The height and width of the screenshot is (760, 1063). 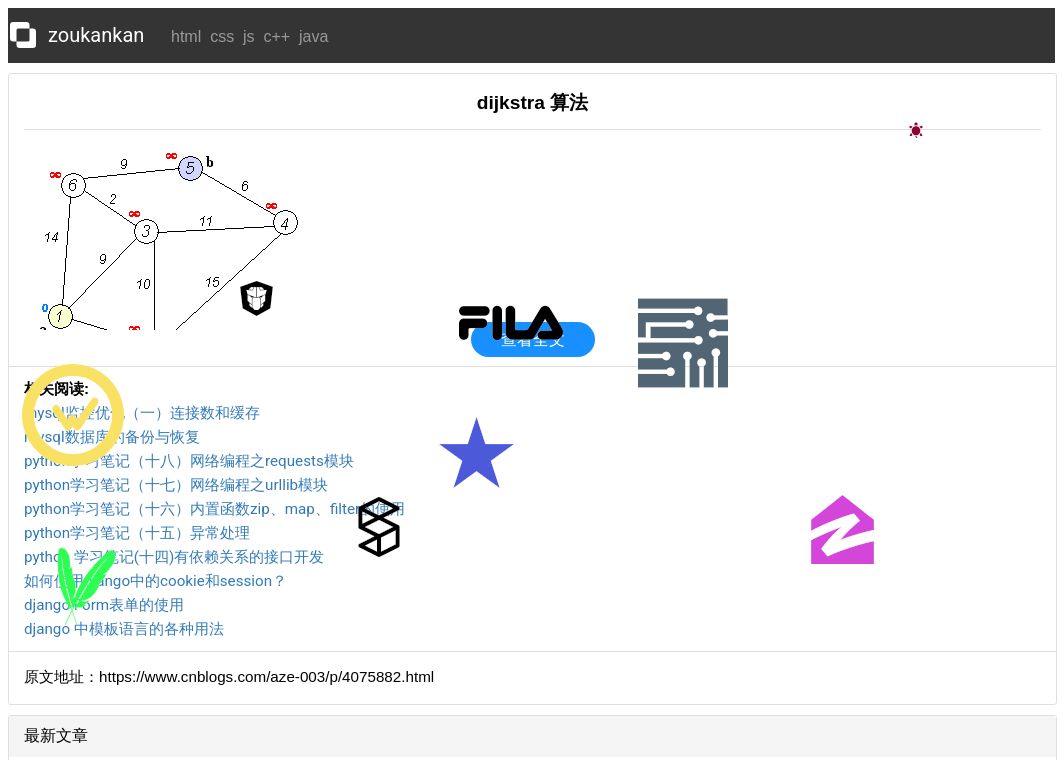 I want to click on open wakatime dashboard, so click(x=73, y=415).